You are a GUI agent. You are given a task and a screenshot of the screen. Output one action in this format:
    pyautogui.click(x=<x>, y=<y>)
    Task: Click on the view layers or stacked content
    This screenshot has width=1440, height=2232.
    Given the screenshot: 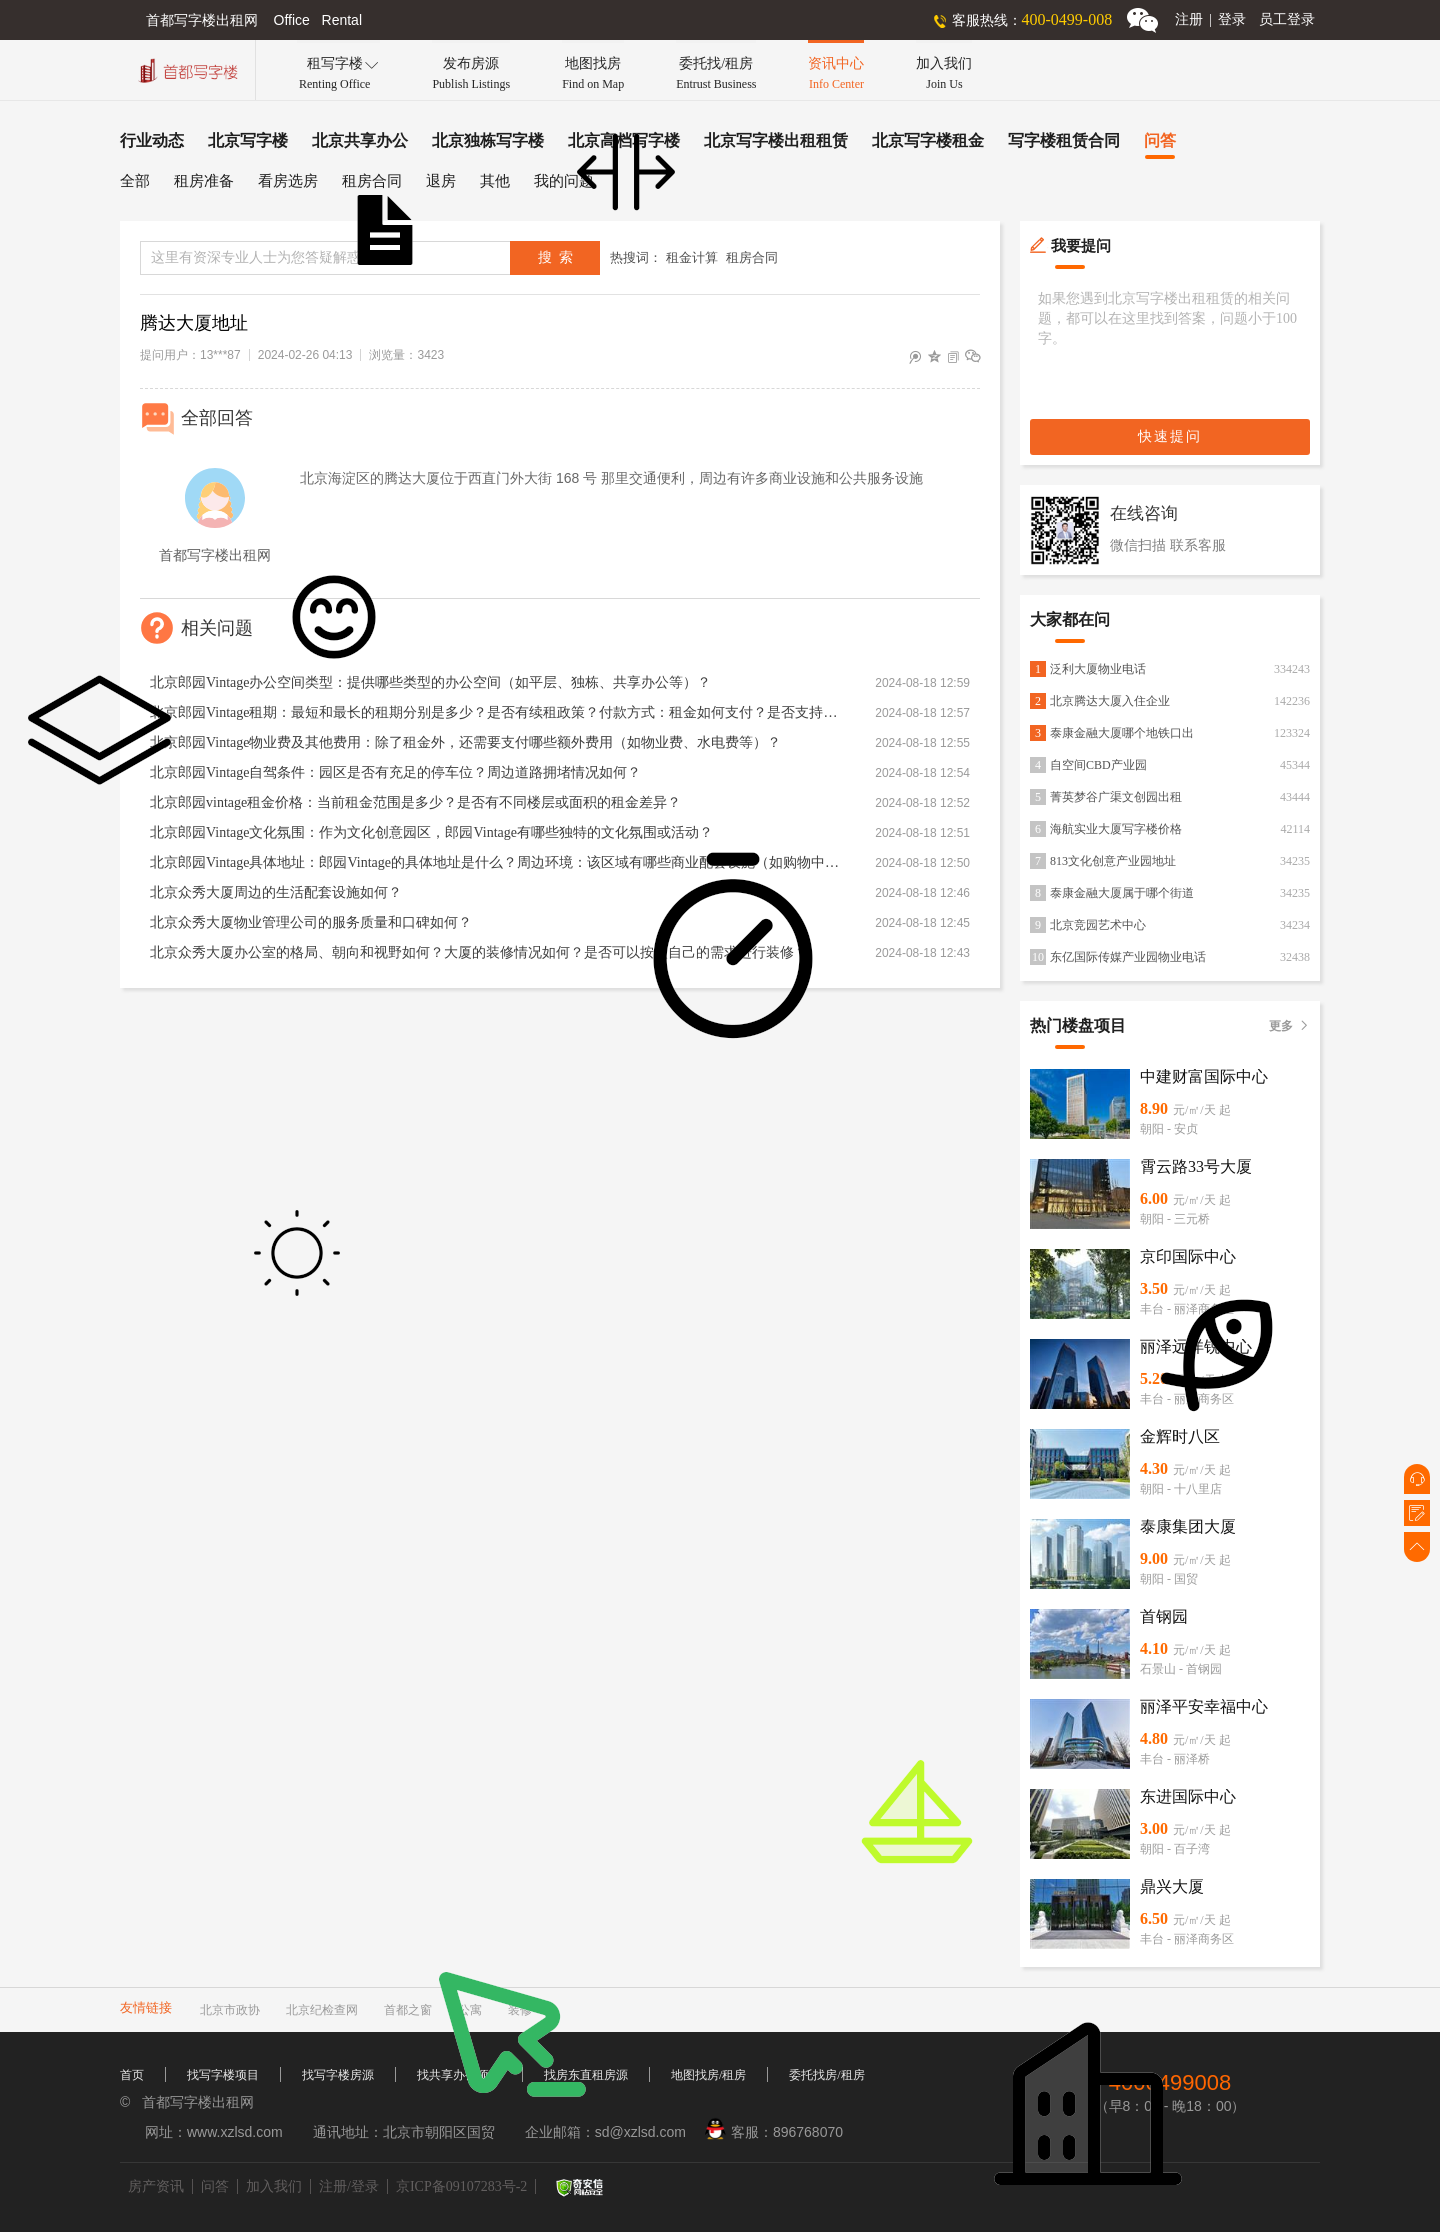 What is the action you would take?
    pyautogui.click(x=99, y=732)
    